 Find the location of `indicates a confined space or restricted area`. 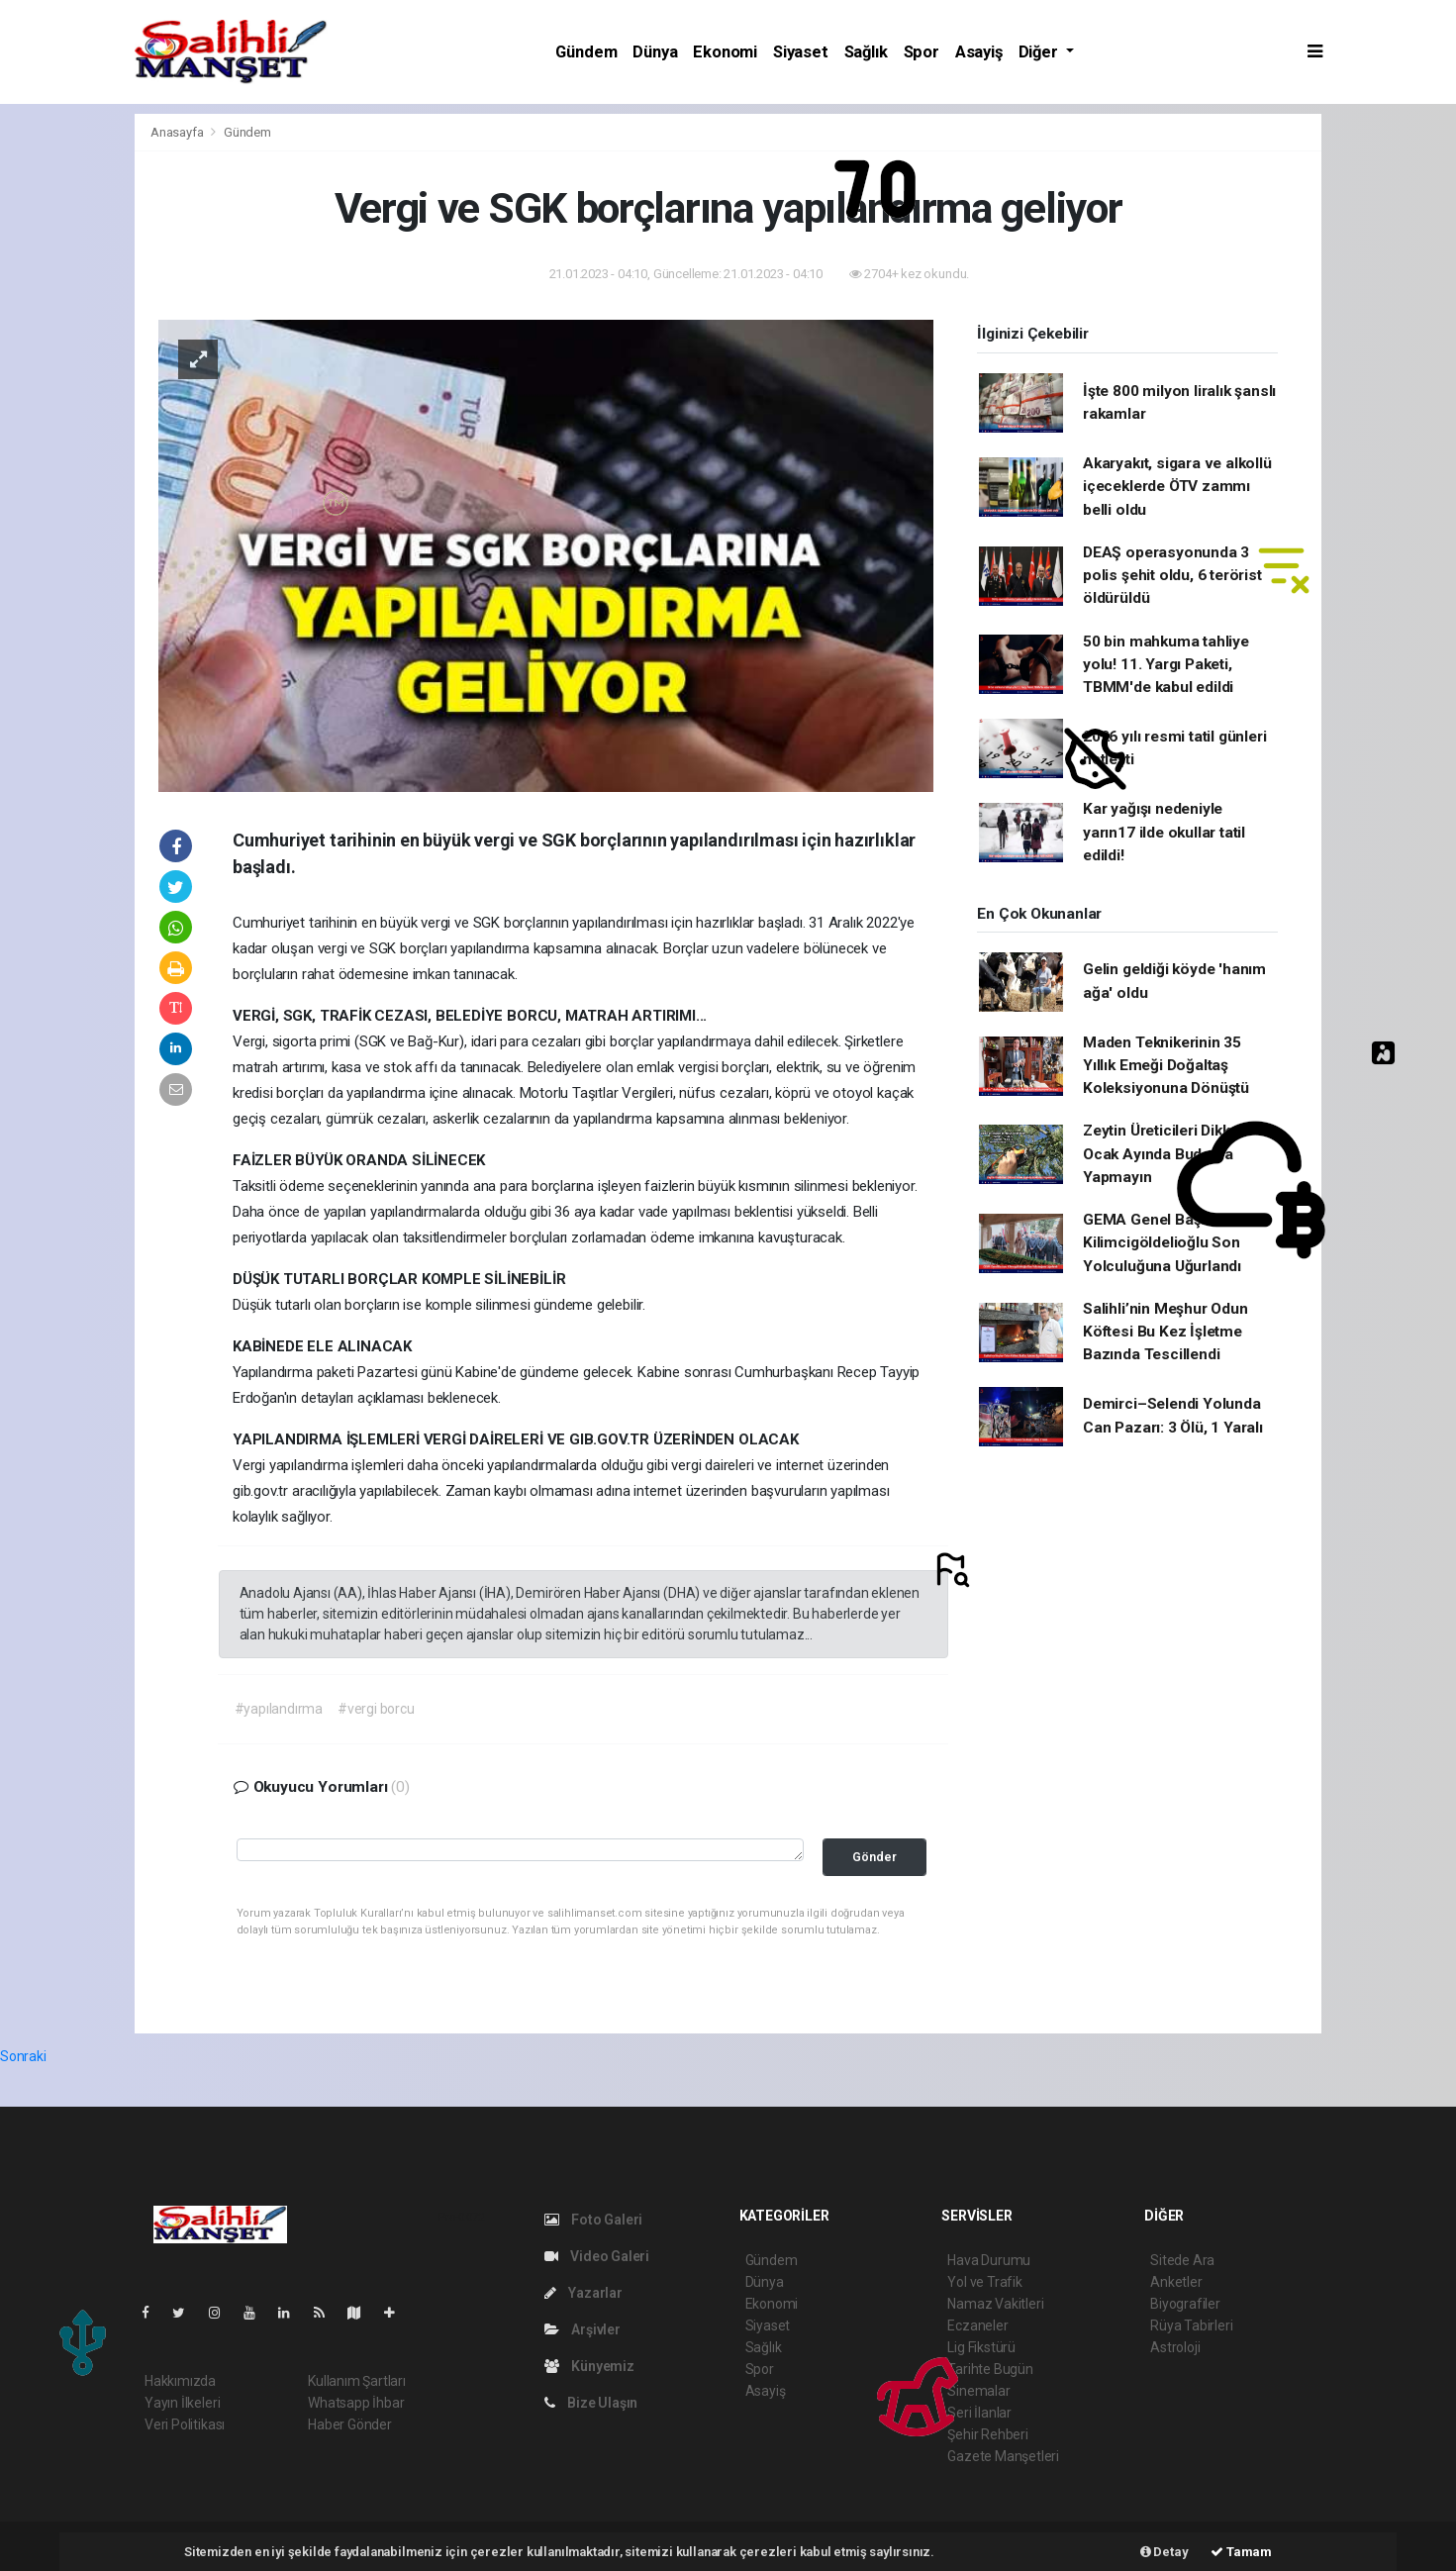

indicates a confined space or restricted area is located at coordinates (1383, 1052).